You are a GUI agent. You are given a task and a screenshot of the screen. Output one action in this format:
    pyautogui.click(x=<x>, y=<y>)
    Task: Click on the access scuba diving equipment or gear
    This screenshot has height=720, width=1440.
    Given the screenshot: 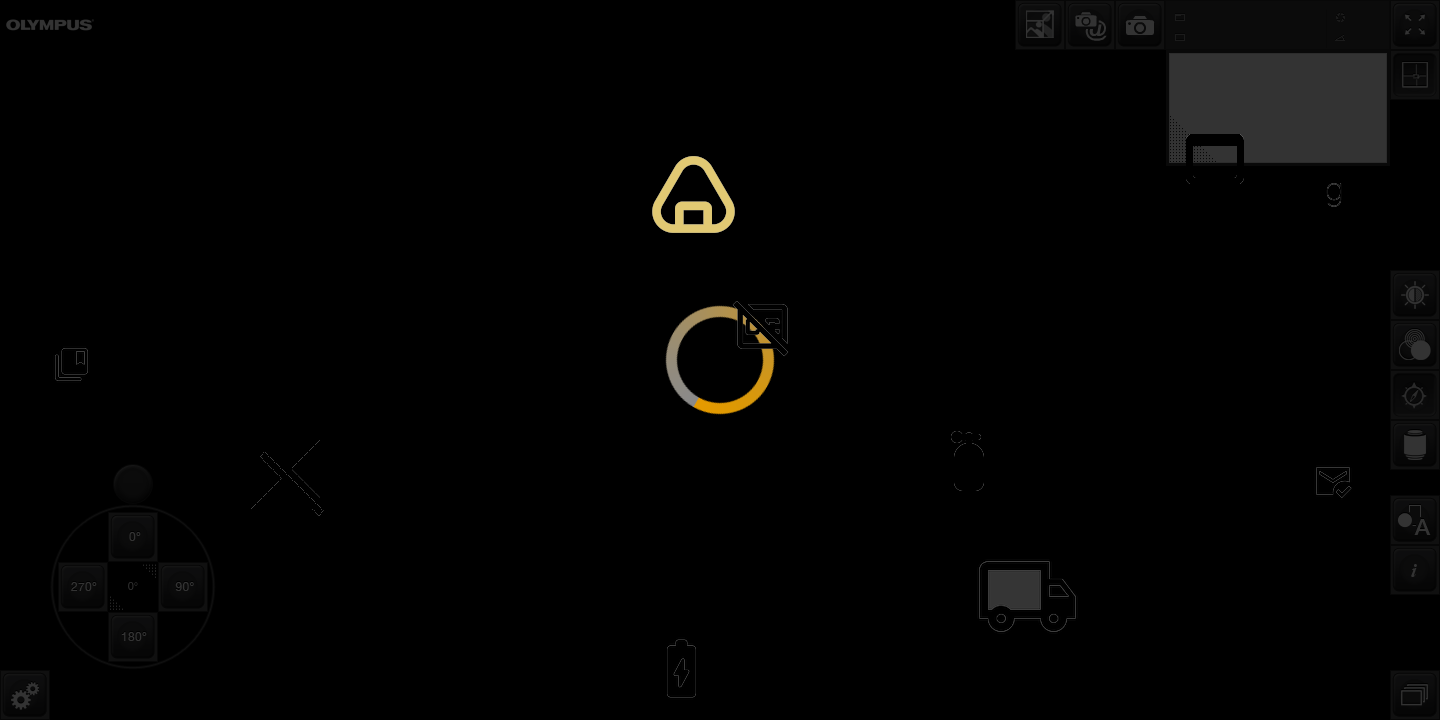 What is the action you would take?
    pyautogui.click(x=969, y=461)
    